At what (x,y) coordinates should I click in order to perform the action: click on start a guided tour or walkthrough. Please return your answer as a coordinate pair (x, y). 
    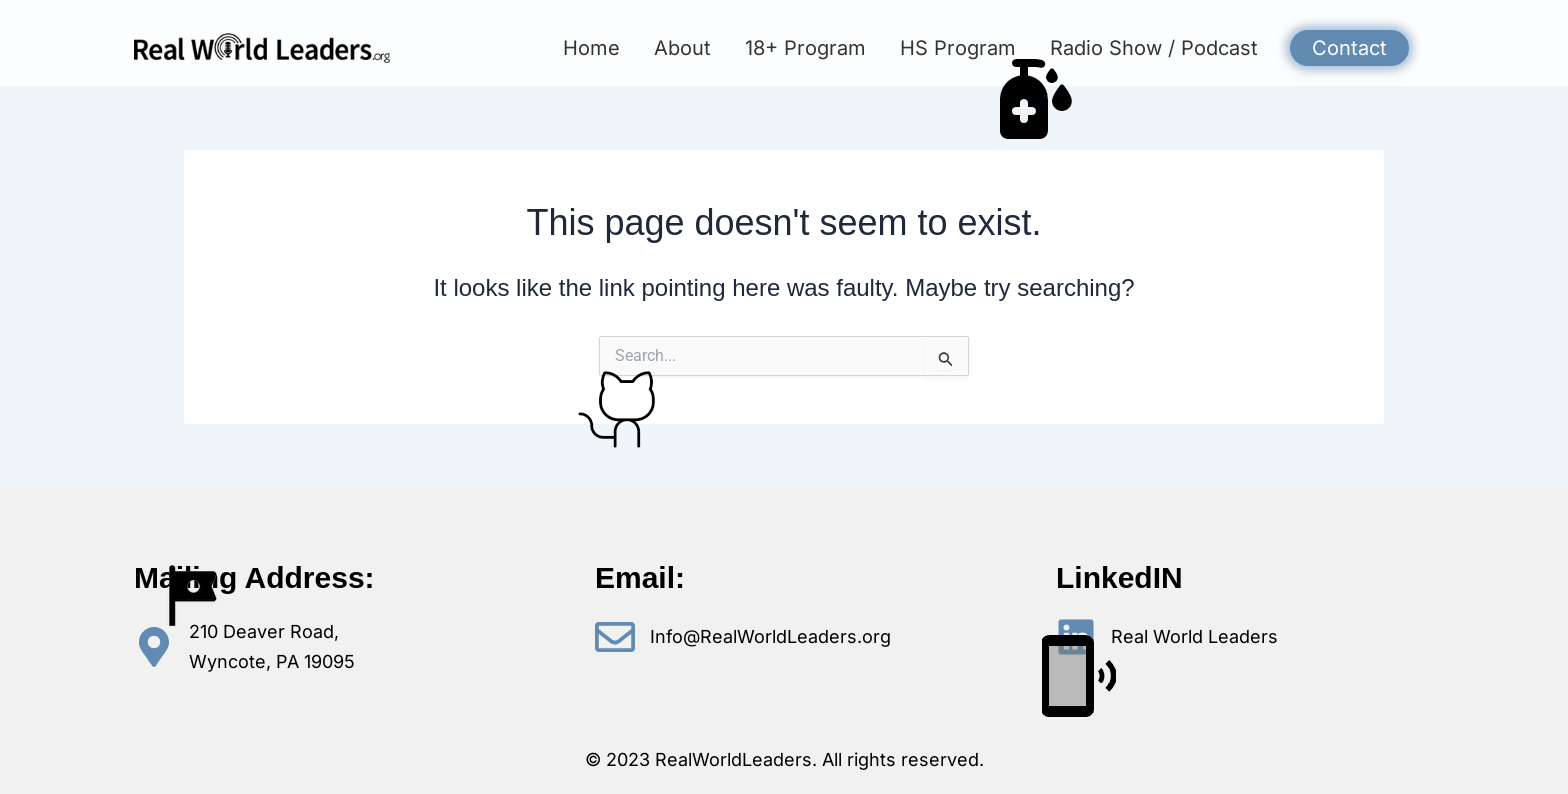
    Looking at the image, I should click on (190, 595).